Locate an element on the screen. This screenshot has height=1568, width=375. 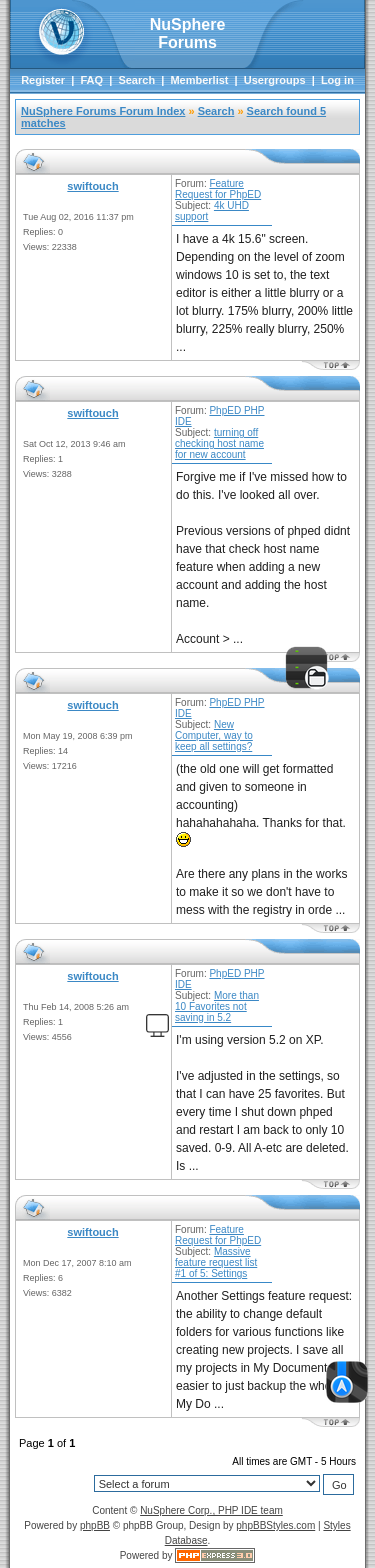
display or monitor settings is located at coordinates (157, 1025).